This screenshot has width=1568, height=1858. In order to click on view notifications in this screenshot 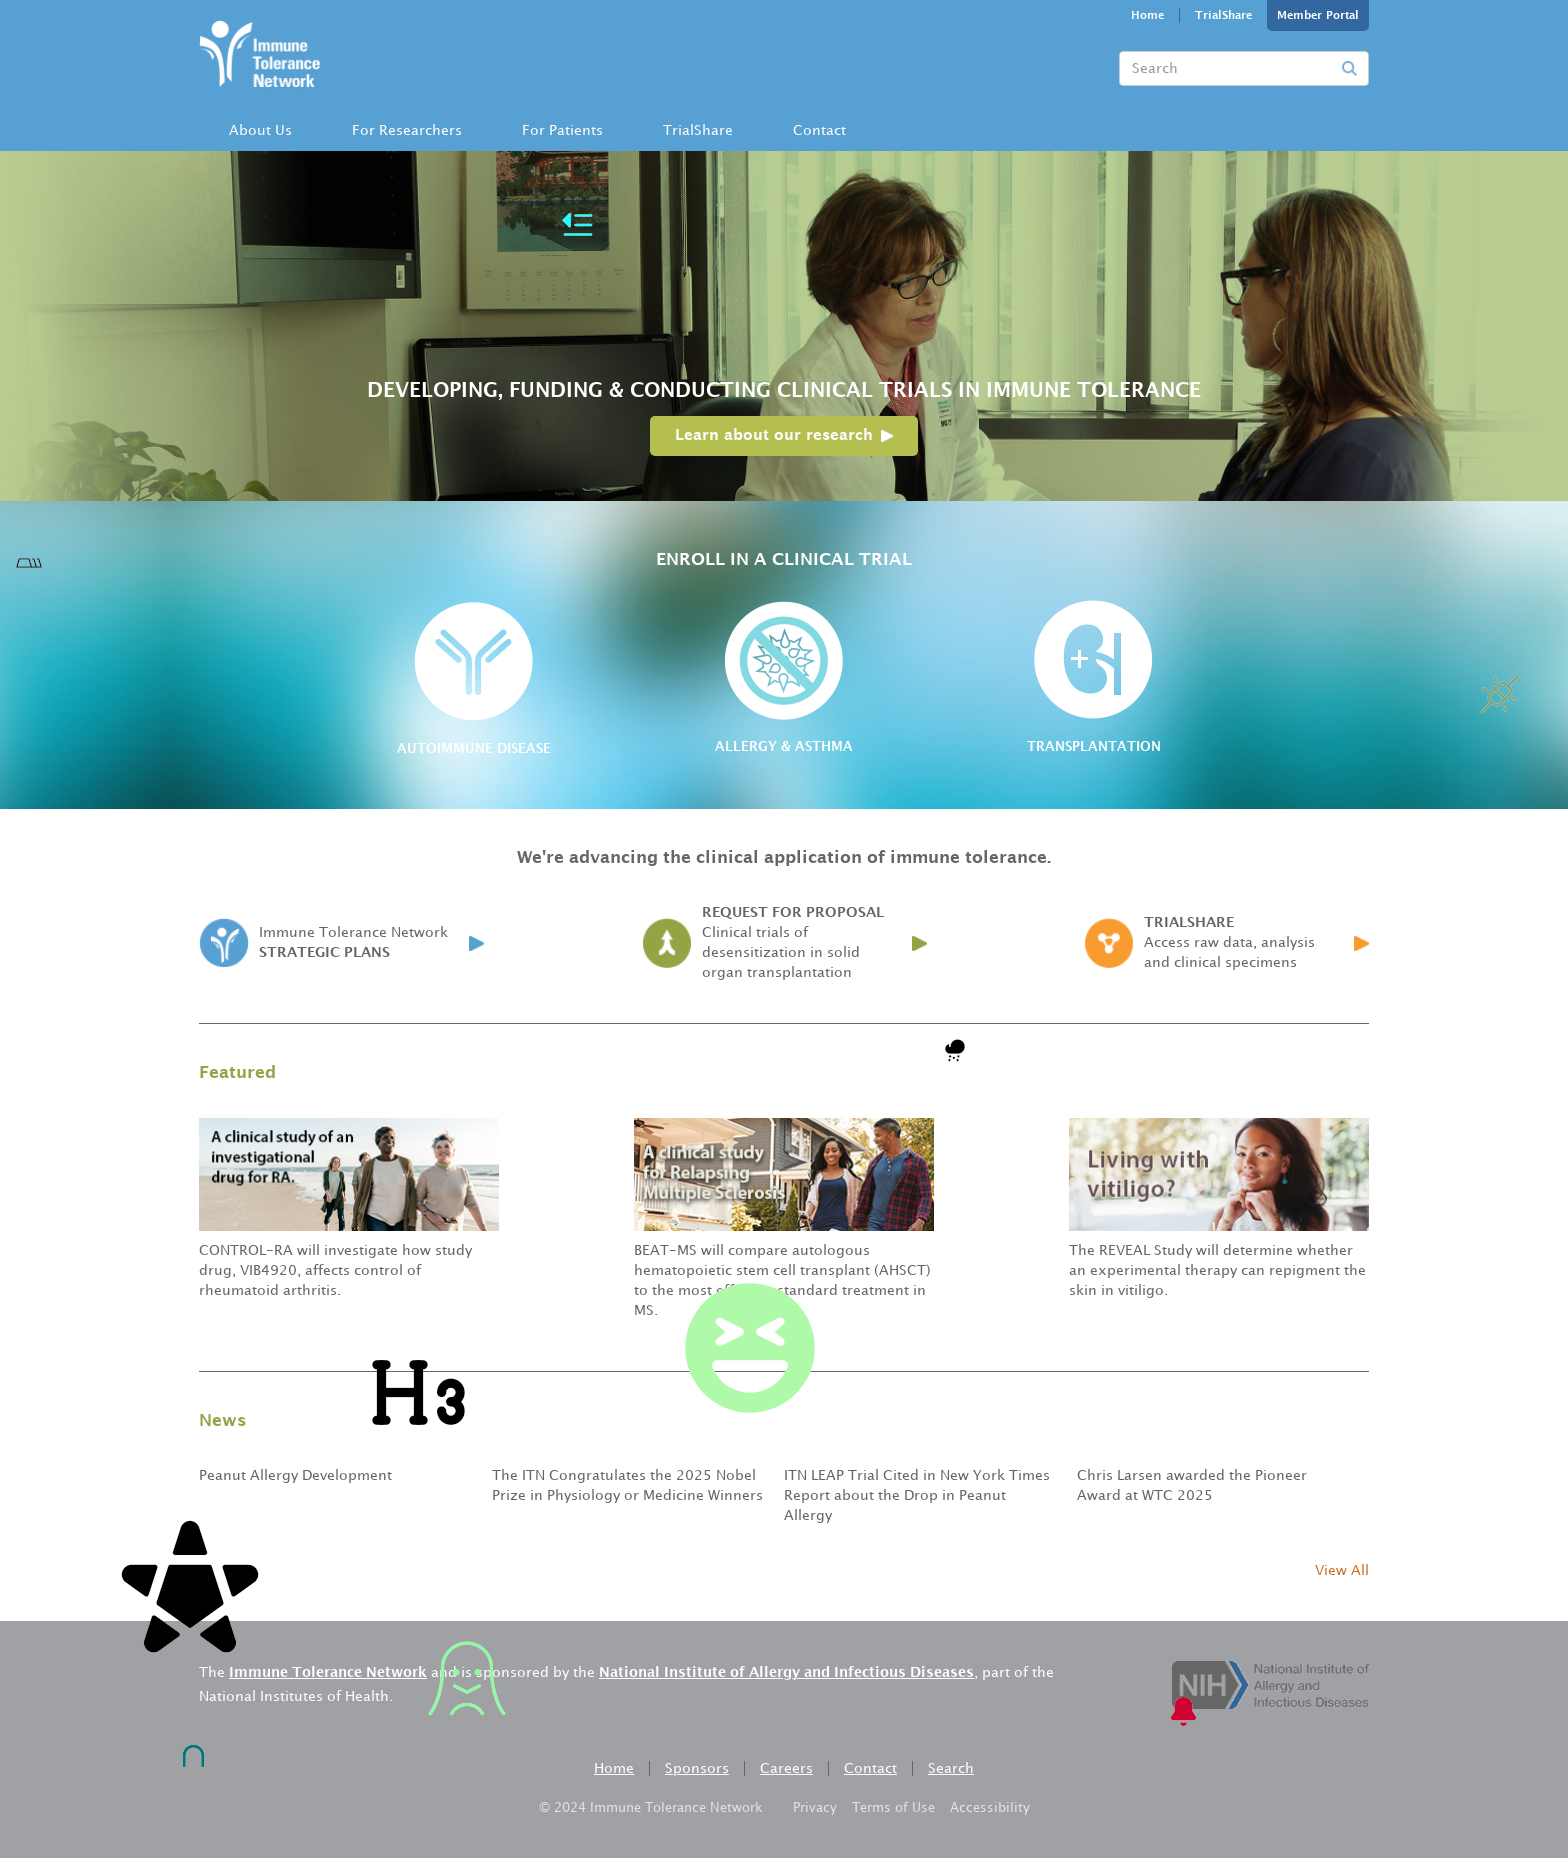, I will do `click(1183, 1711)`.